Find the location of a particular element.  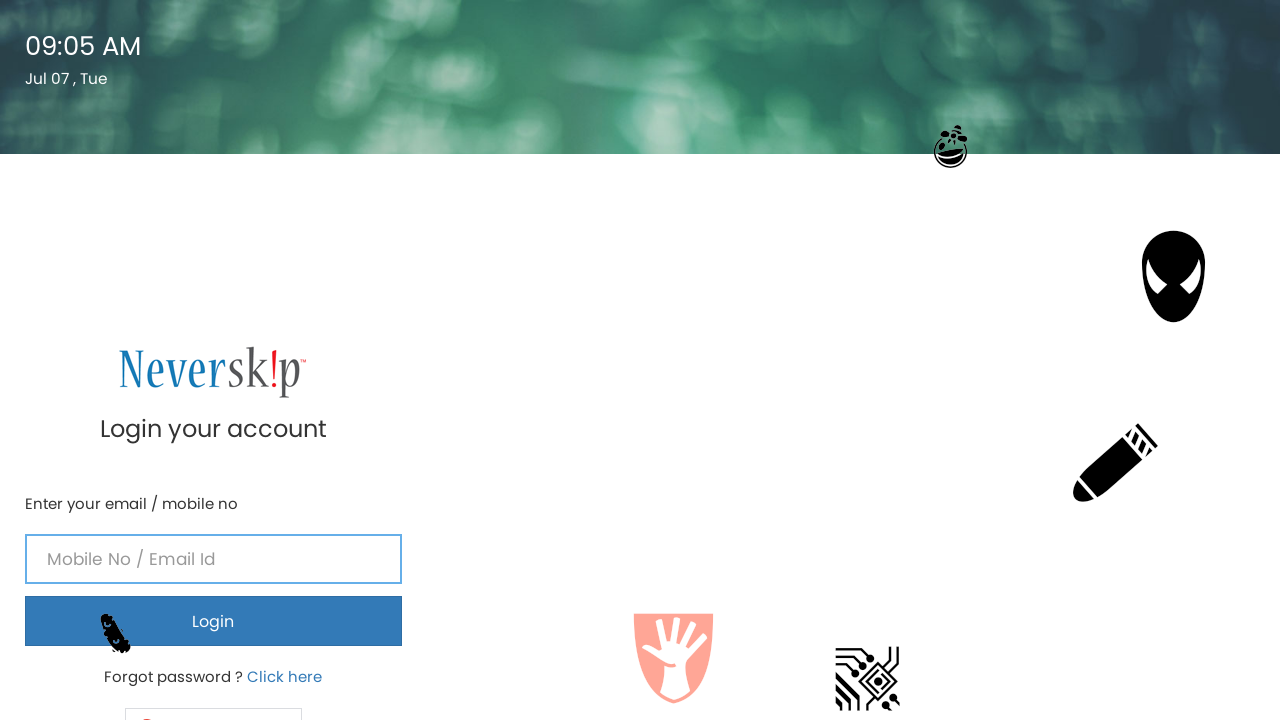

select pickle as a food item or ingredient is located at coordinates (115, 633).